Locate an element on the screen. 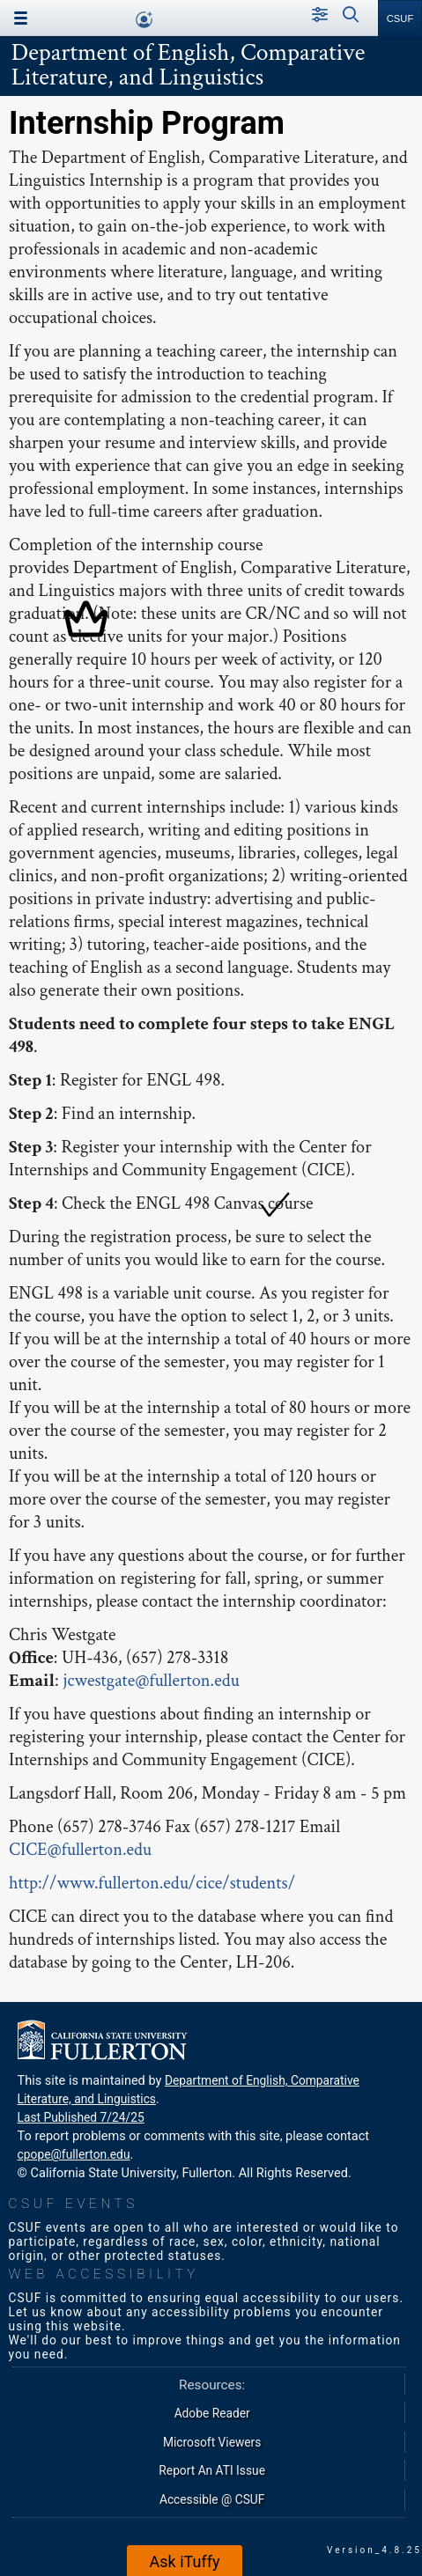 This screenshot has width=422, height=2576. add a new user or contact is located at coordinates (144, 19).